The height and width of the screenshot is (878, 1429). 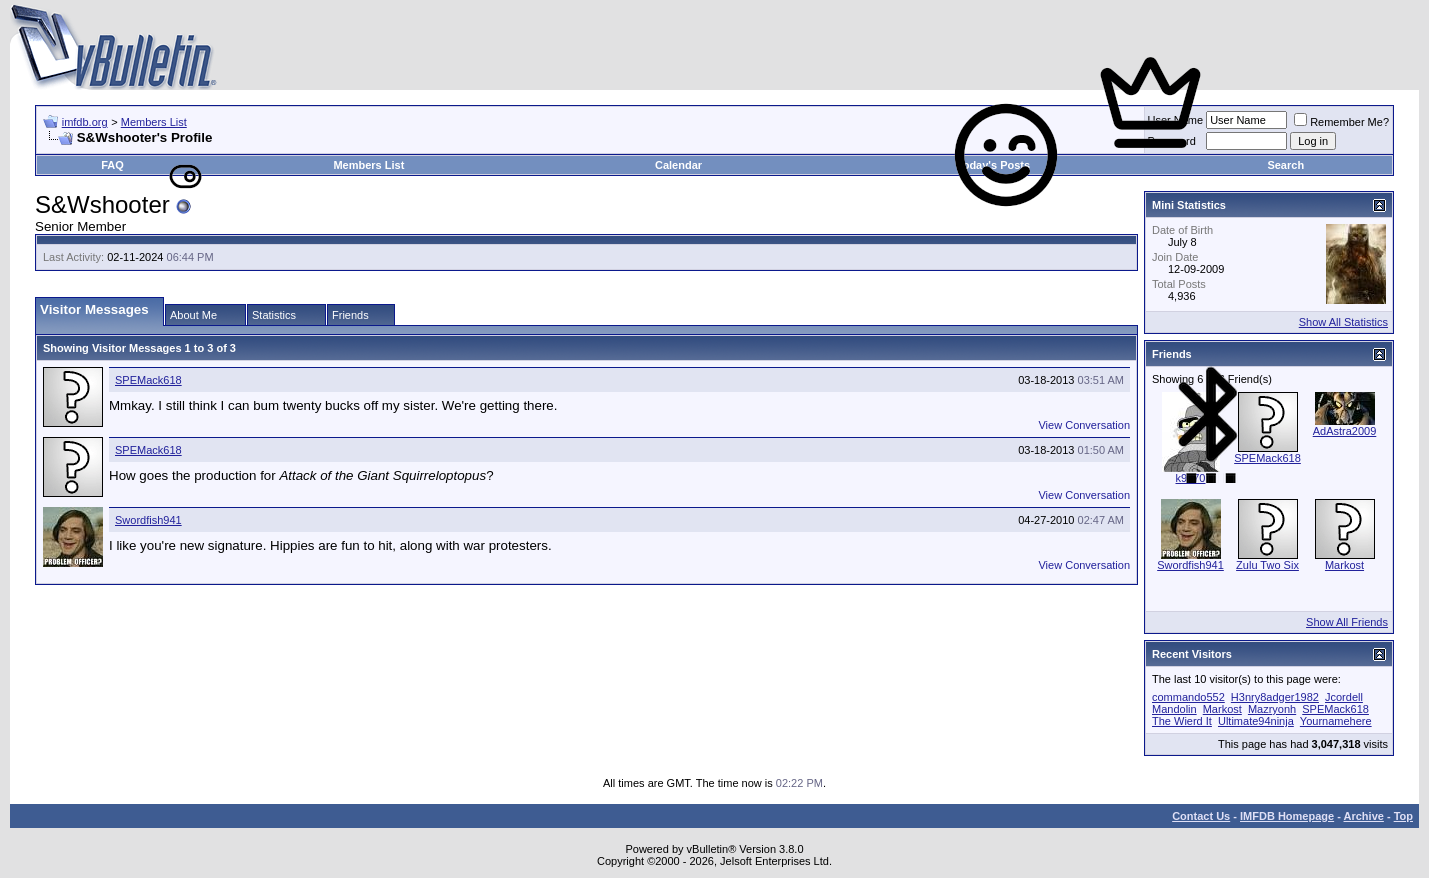 I want to click on access bluetooth settings, so click(x=1211, y=424).